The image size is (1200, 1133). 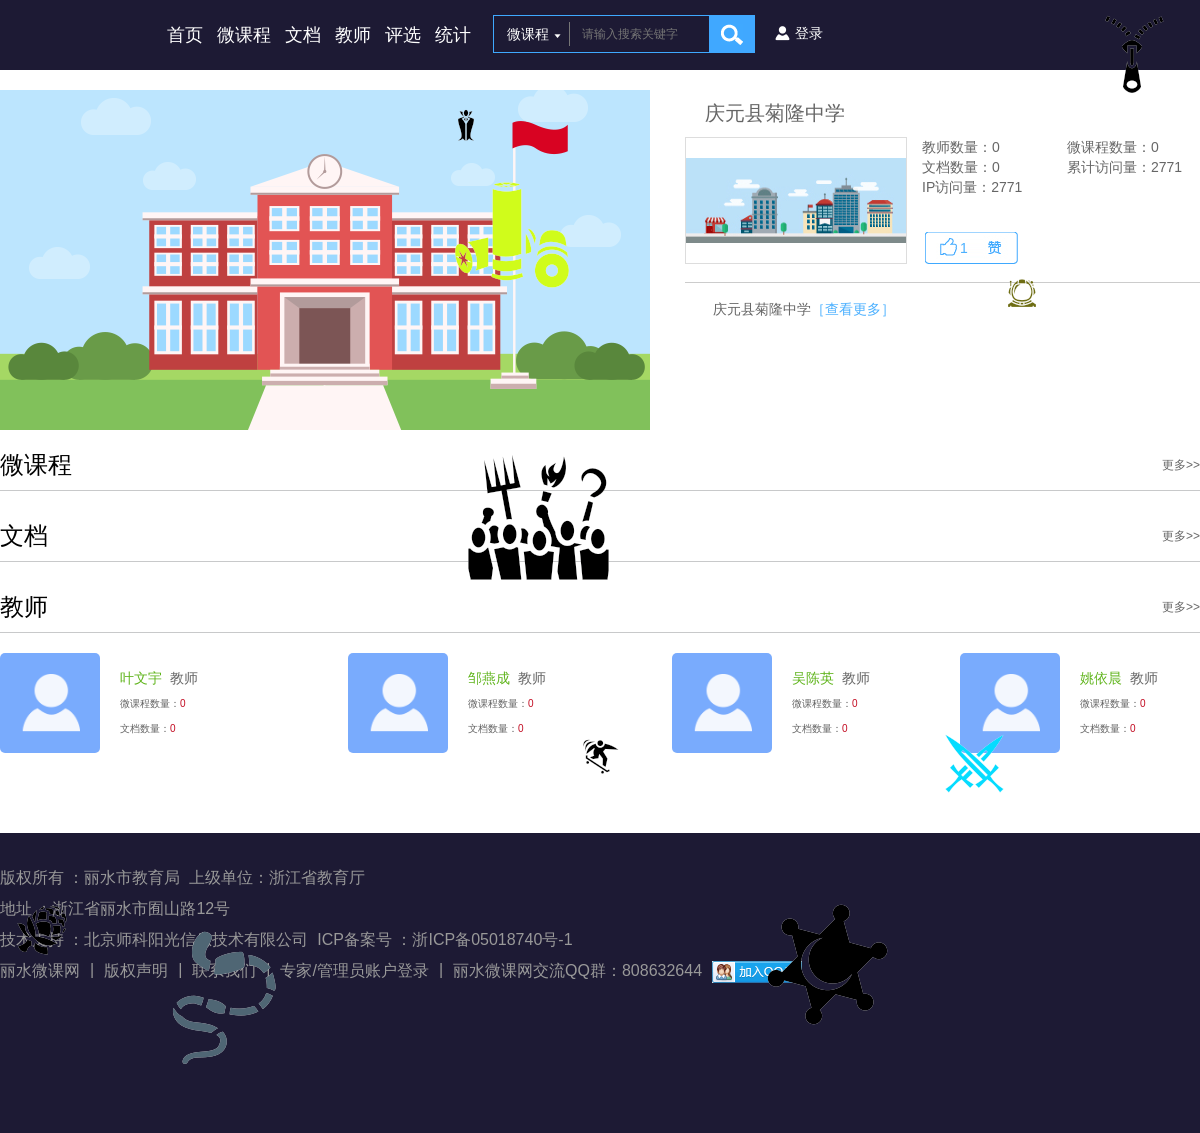 I want to click on indicates a rebellion or protest event in-game, so click(x=538, y=509).